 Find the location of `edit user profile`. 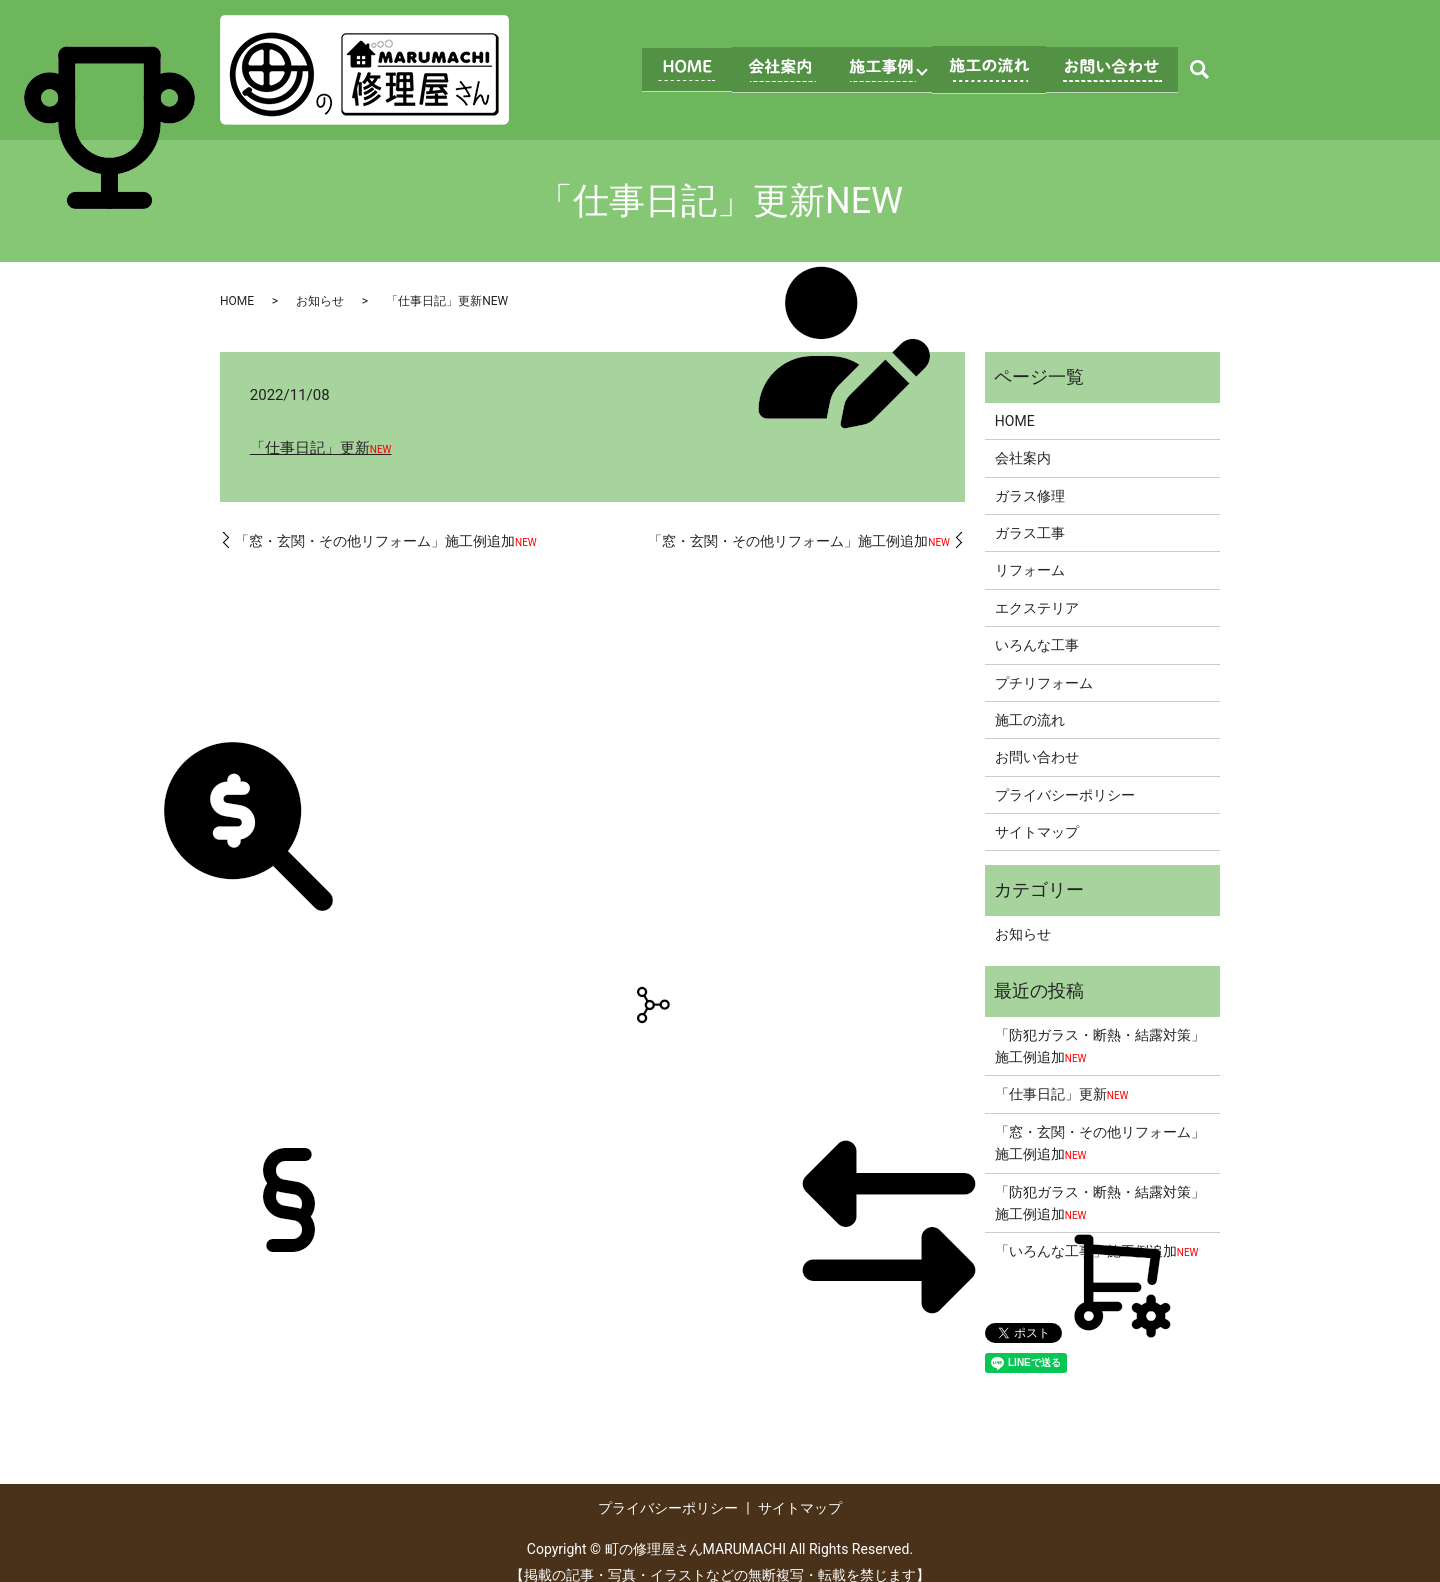

edit user profile is located at coordinates (840, 341).